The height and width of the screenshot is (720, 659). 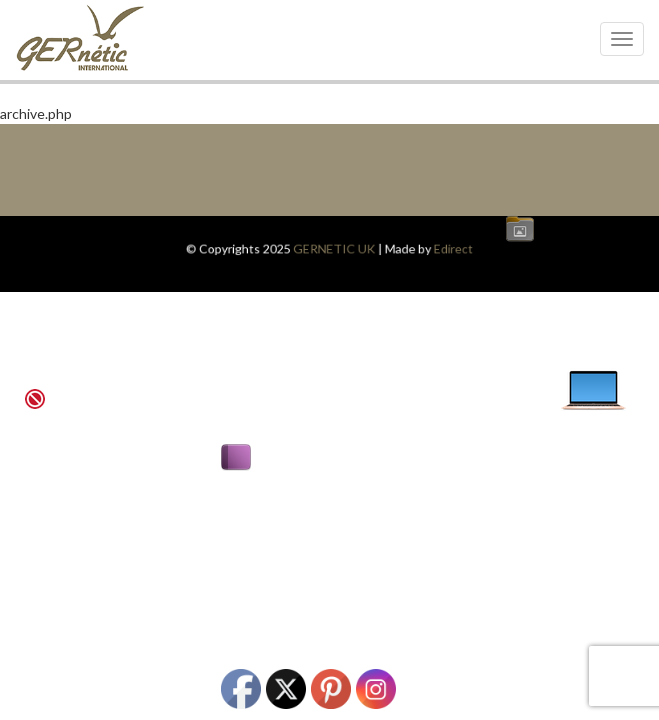 What do you see at coordinates (236, 456) in the screenshot?
I see `access the desktop folder` at bounding box center [236, 456].